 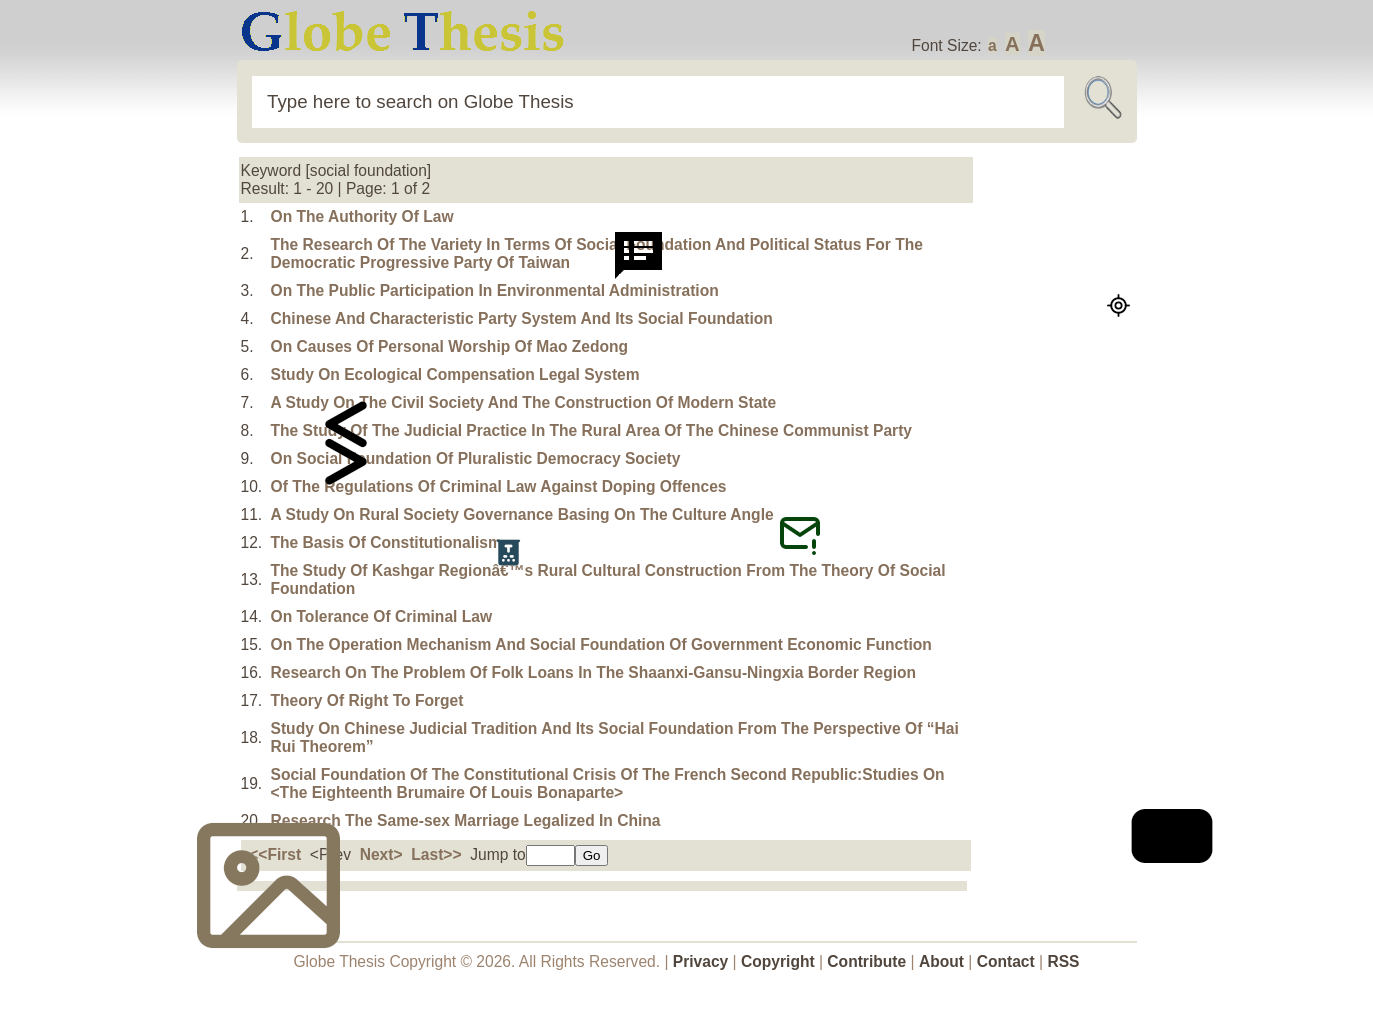 I want to click on view lab results or data table, so click(x=508, y=552).